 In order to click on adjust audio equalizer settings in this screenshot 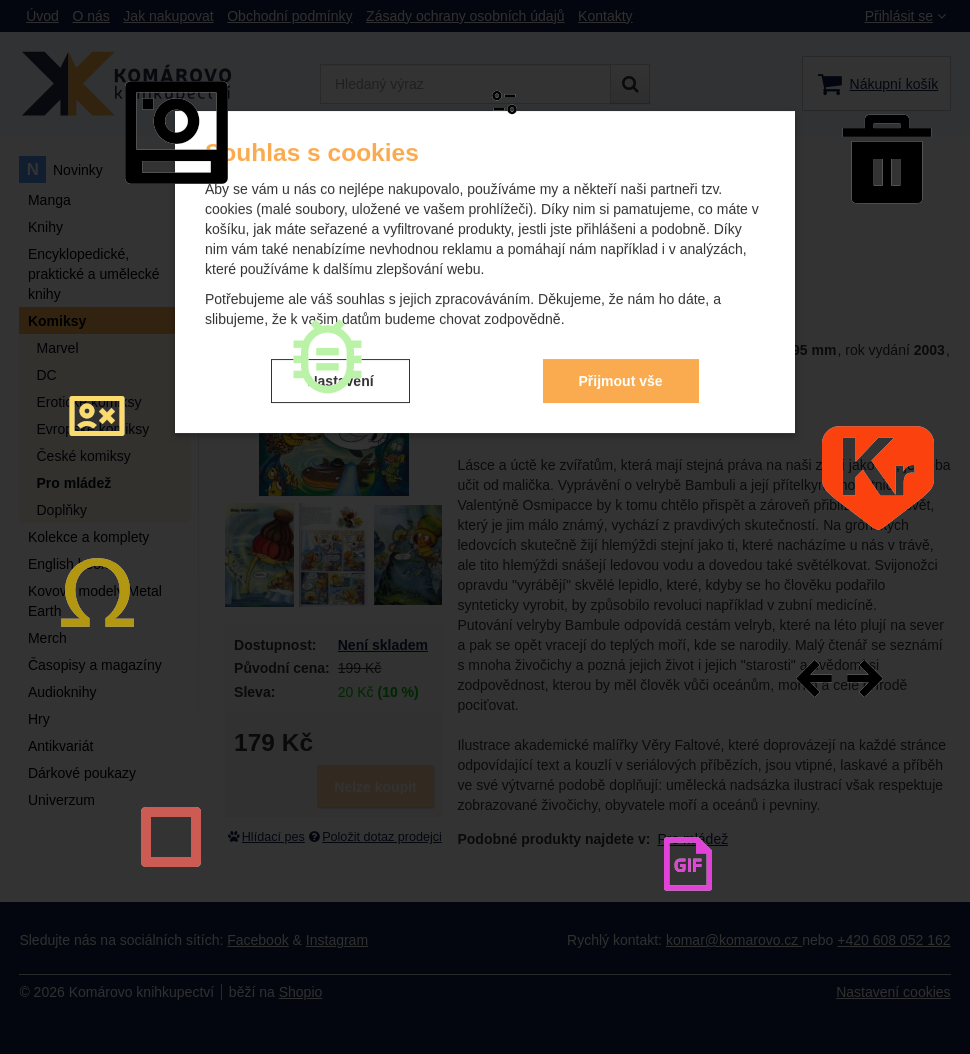, I will do `click(504, 102)`.